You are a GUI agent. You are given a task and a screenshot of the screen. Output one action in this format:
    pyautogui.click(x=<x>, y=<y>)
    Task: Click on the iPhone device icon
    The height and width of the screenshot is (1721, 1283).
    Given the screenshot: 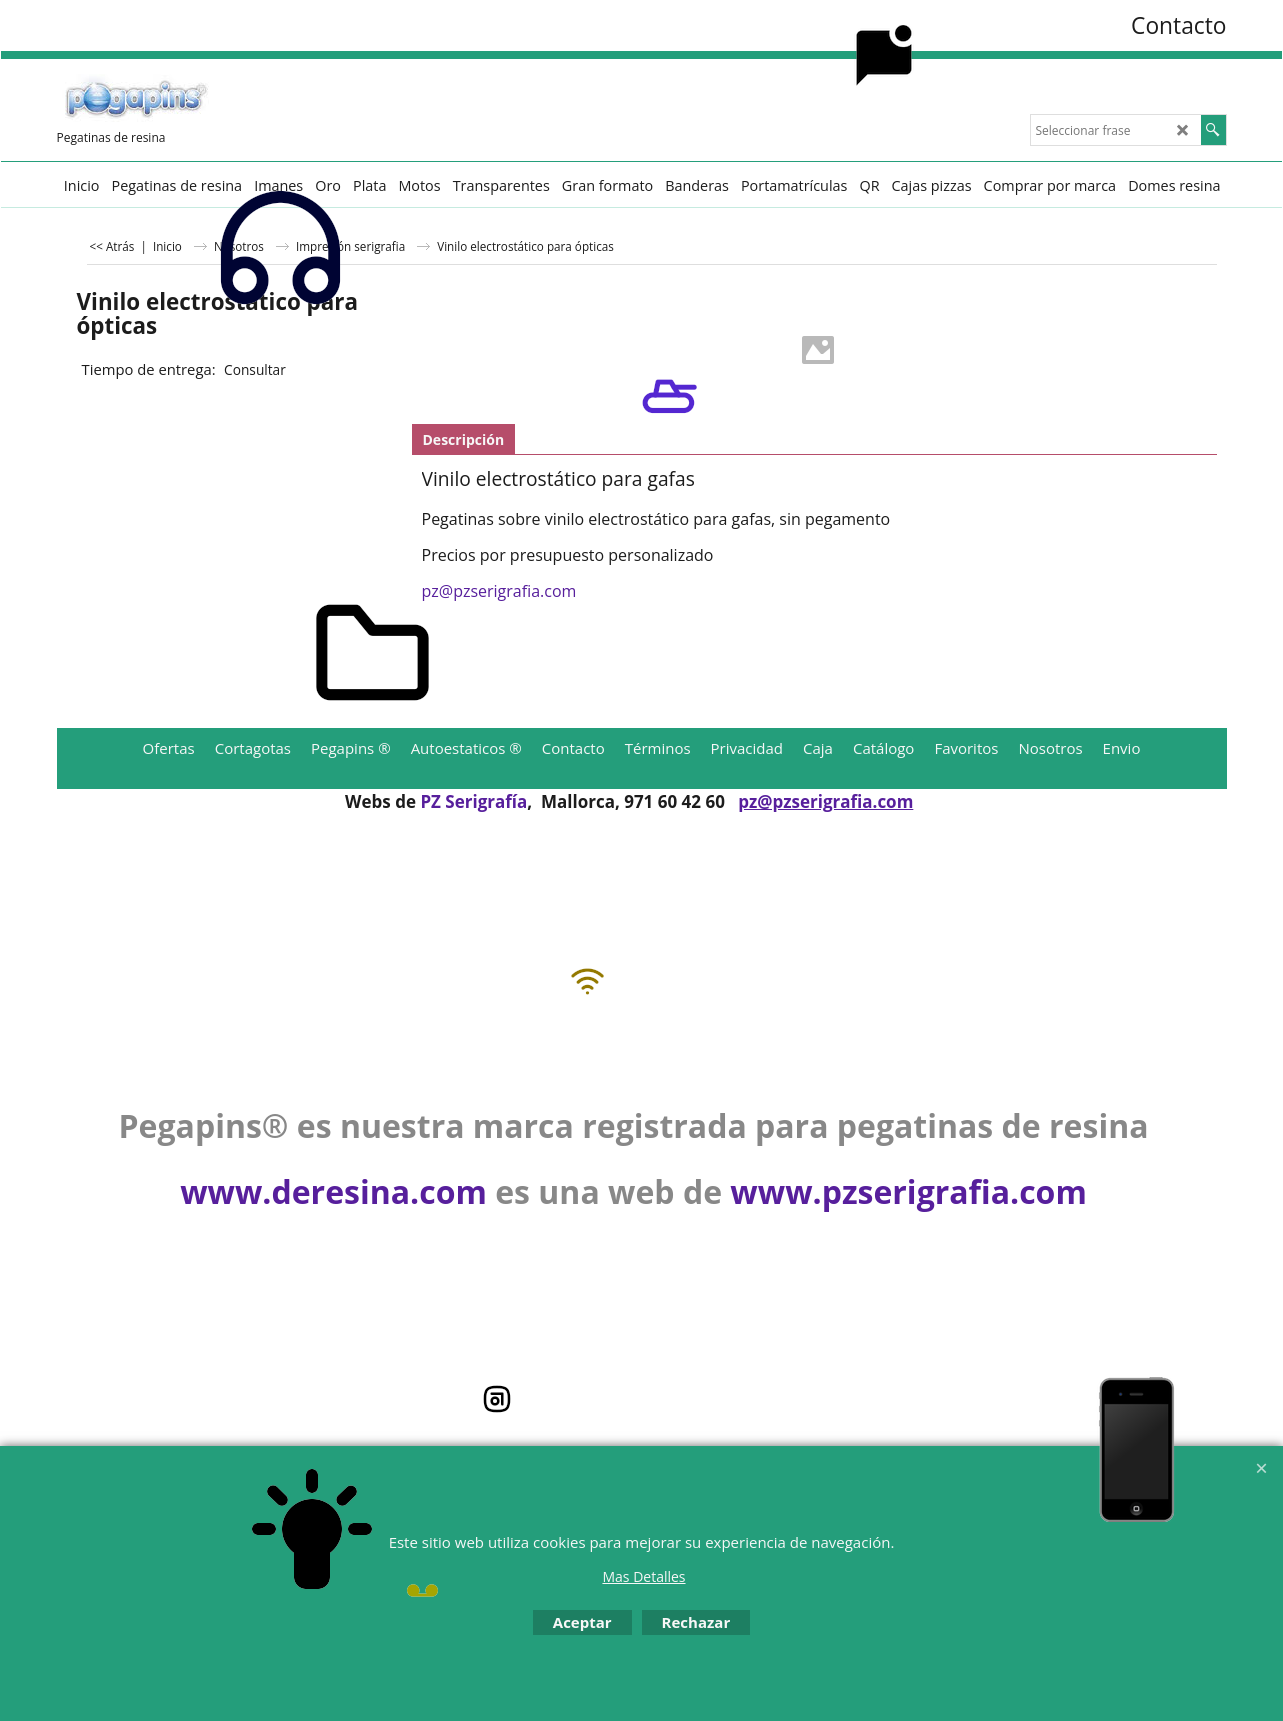 What is the action you would take?
    pyautogui.click(x=1136, y=1449)
    